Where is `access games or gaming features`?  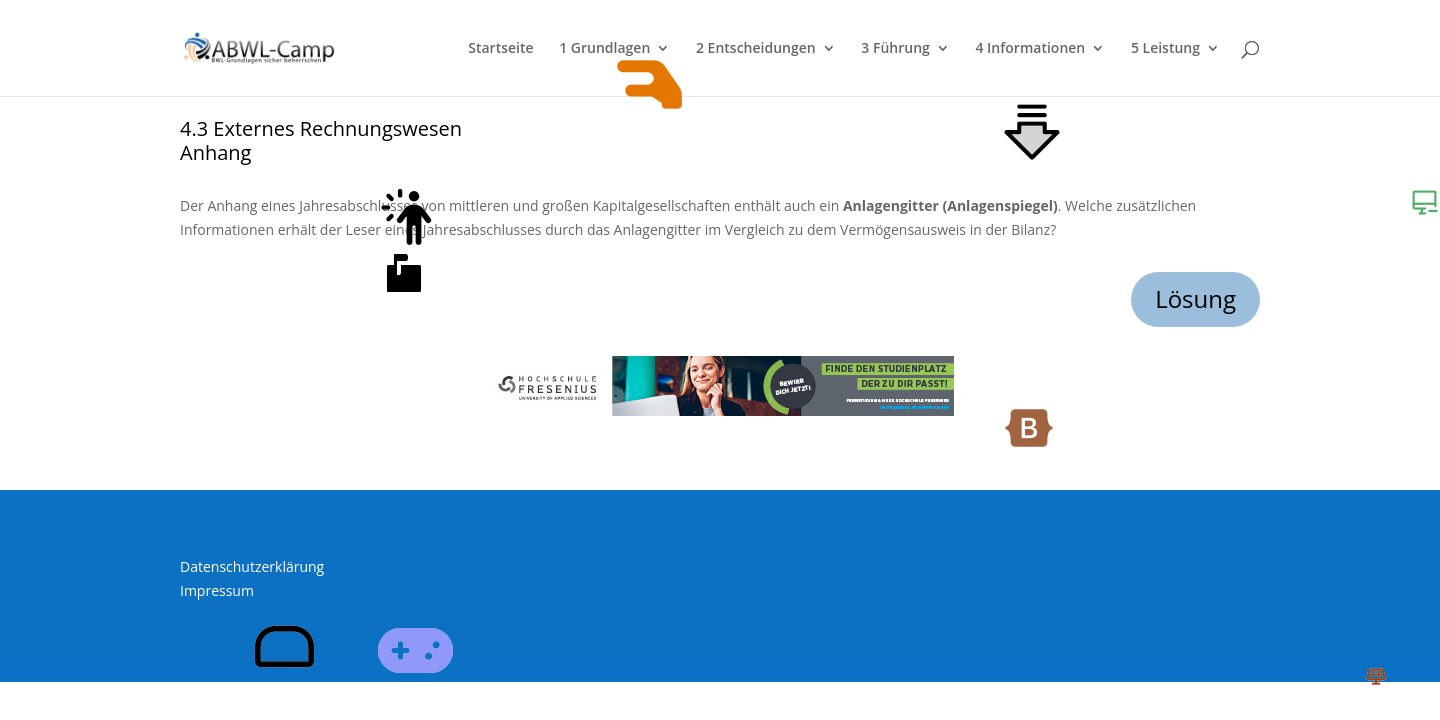
access games or gaming features is located at coordinates (415, 650).